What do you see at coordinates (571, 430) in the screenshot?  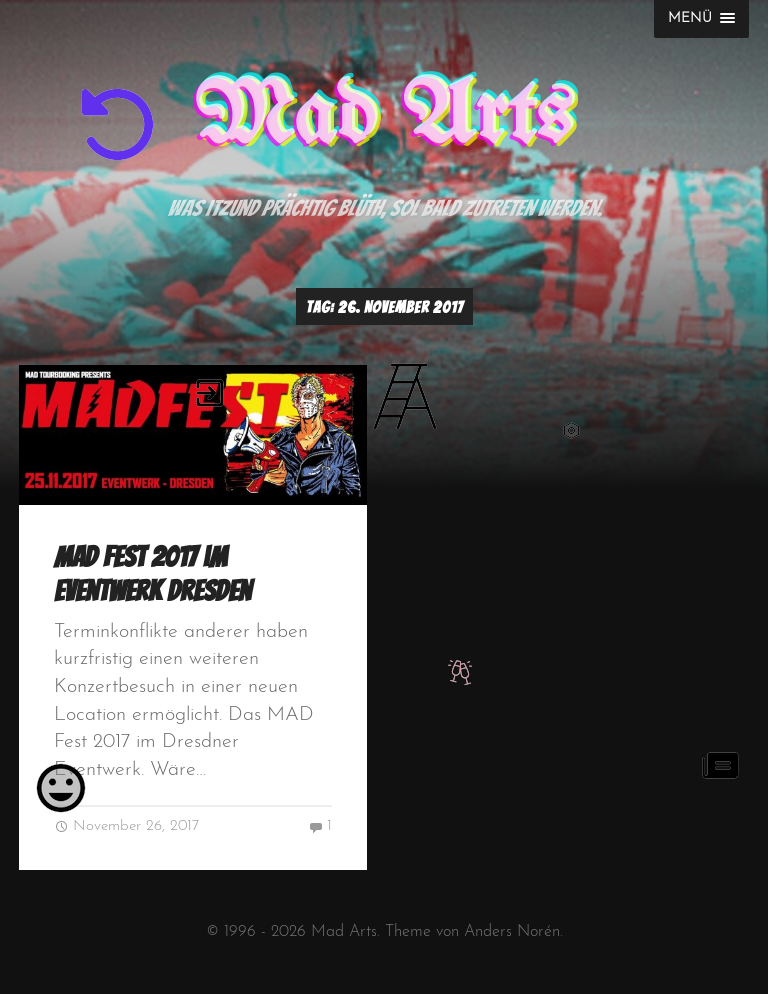 I see `access hardware or mechanical settings` at bounding box center [571, 430].